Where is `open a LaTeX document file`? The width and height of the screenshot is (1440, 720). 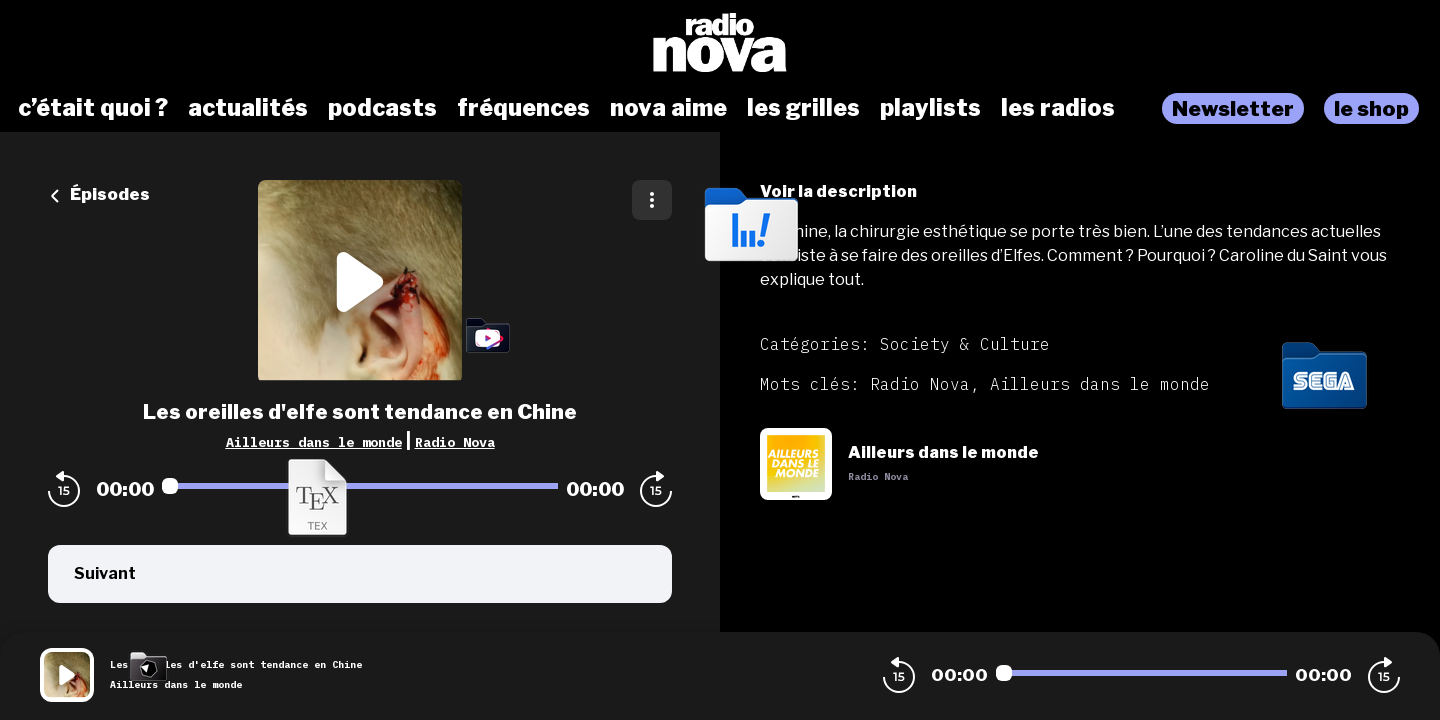
open a LaTeX document file is located at coordinates (317, 498).